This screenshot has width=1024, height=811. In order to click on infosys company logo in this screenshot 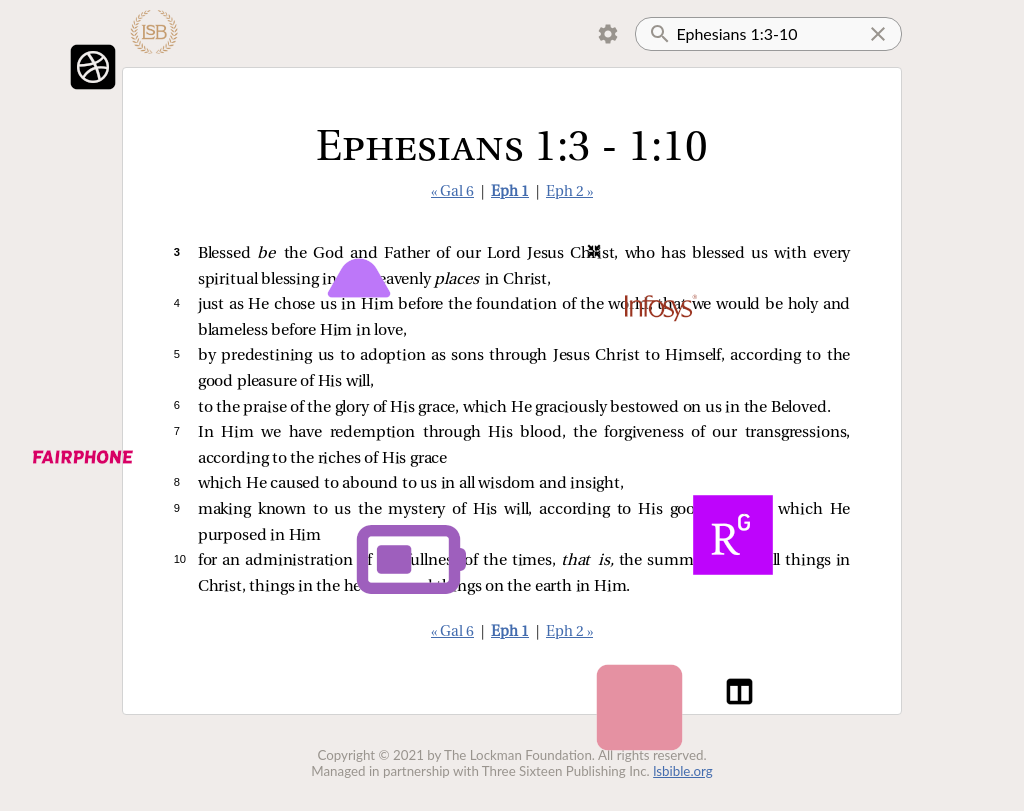, I will do `click(661, 308)`.